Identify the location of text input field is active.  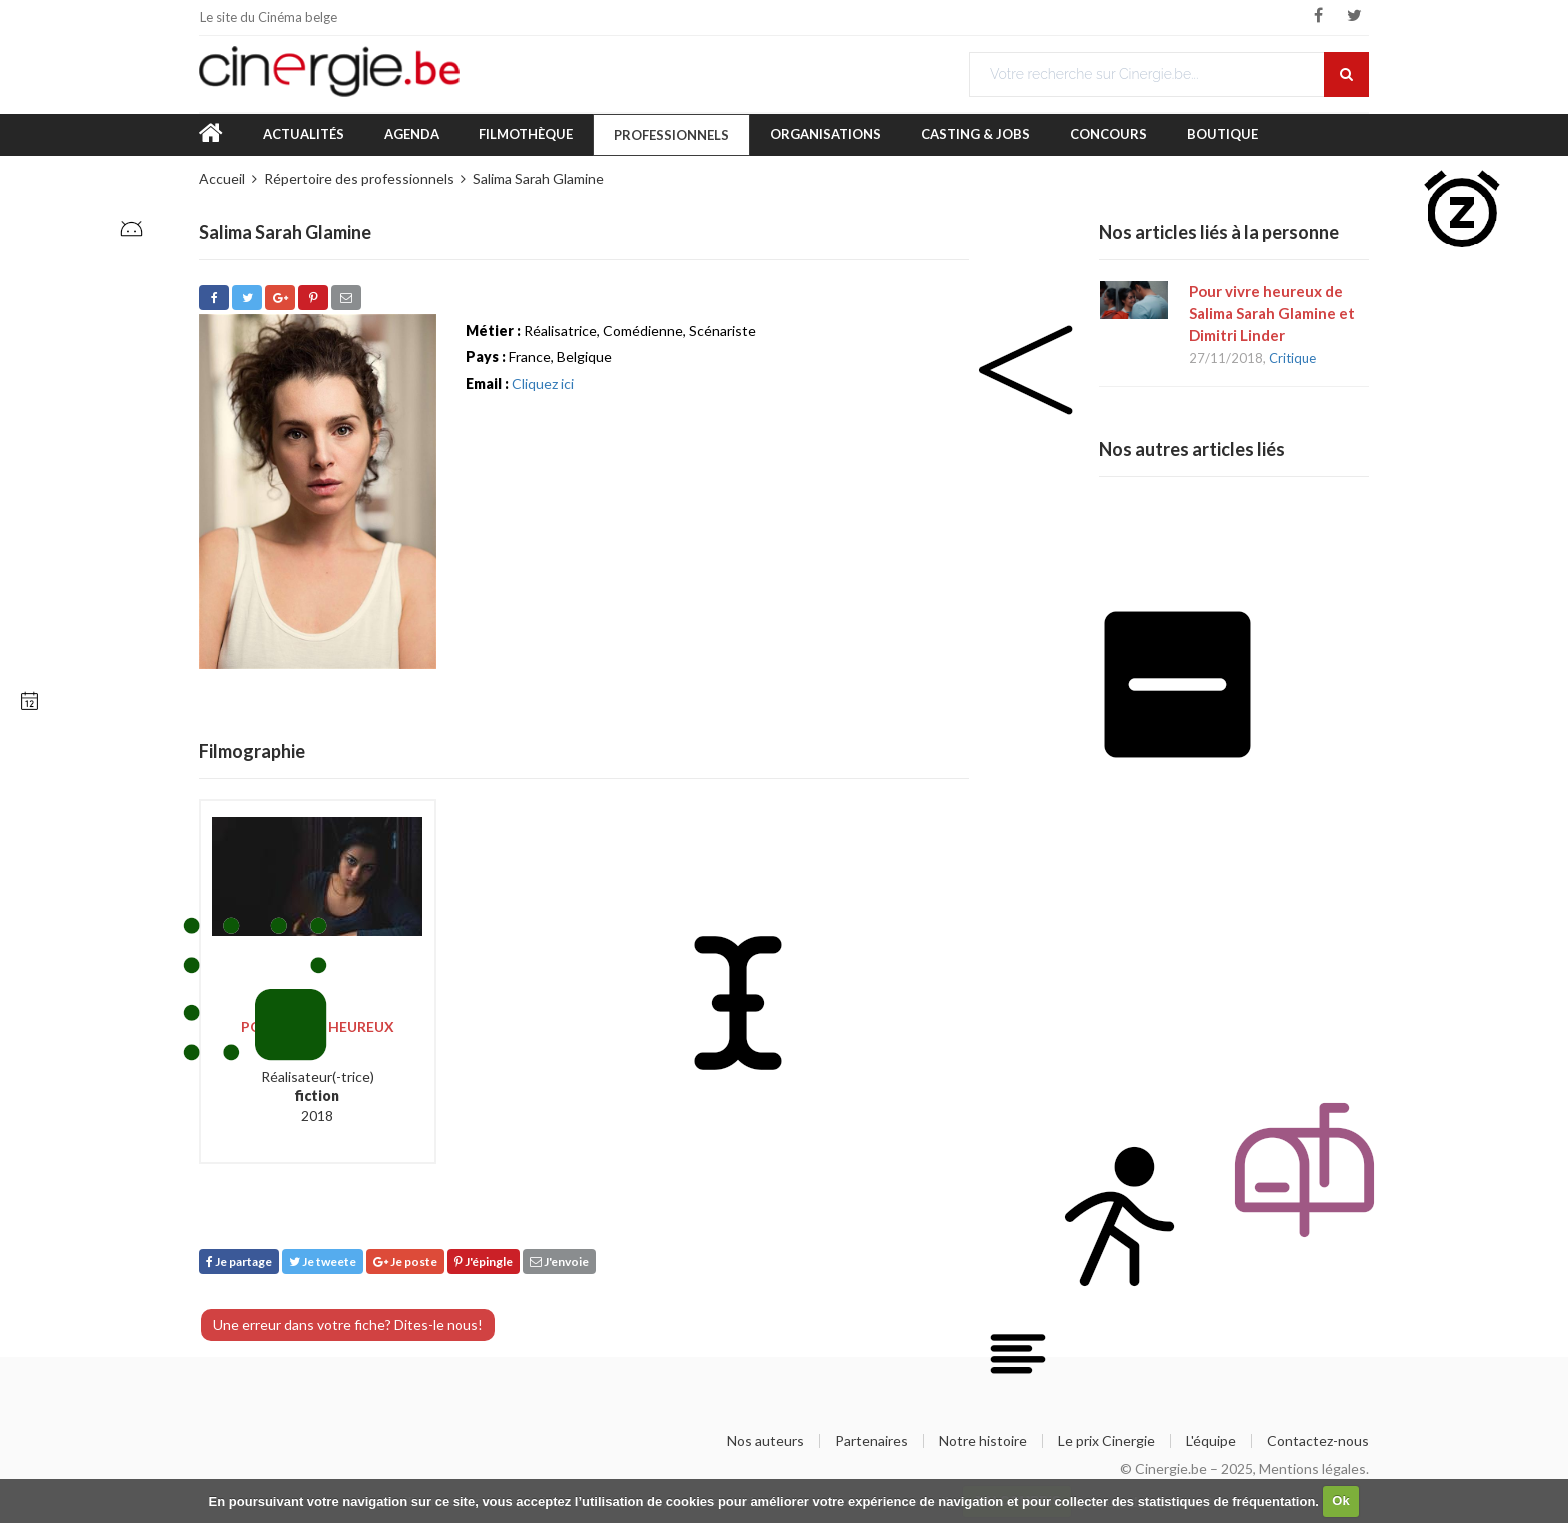
(738, 1003).